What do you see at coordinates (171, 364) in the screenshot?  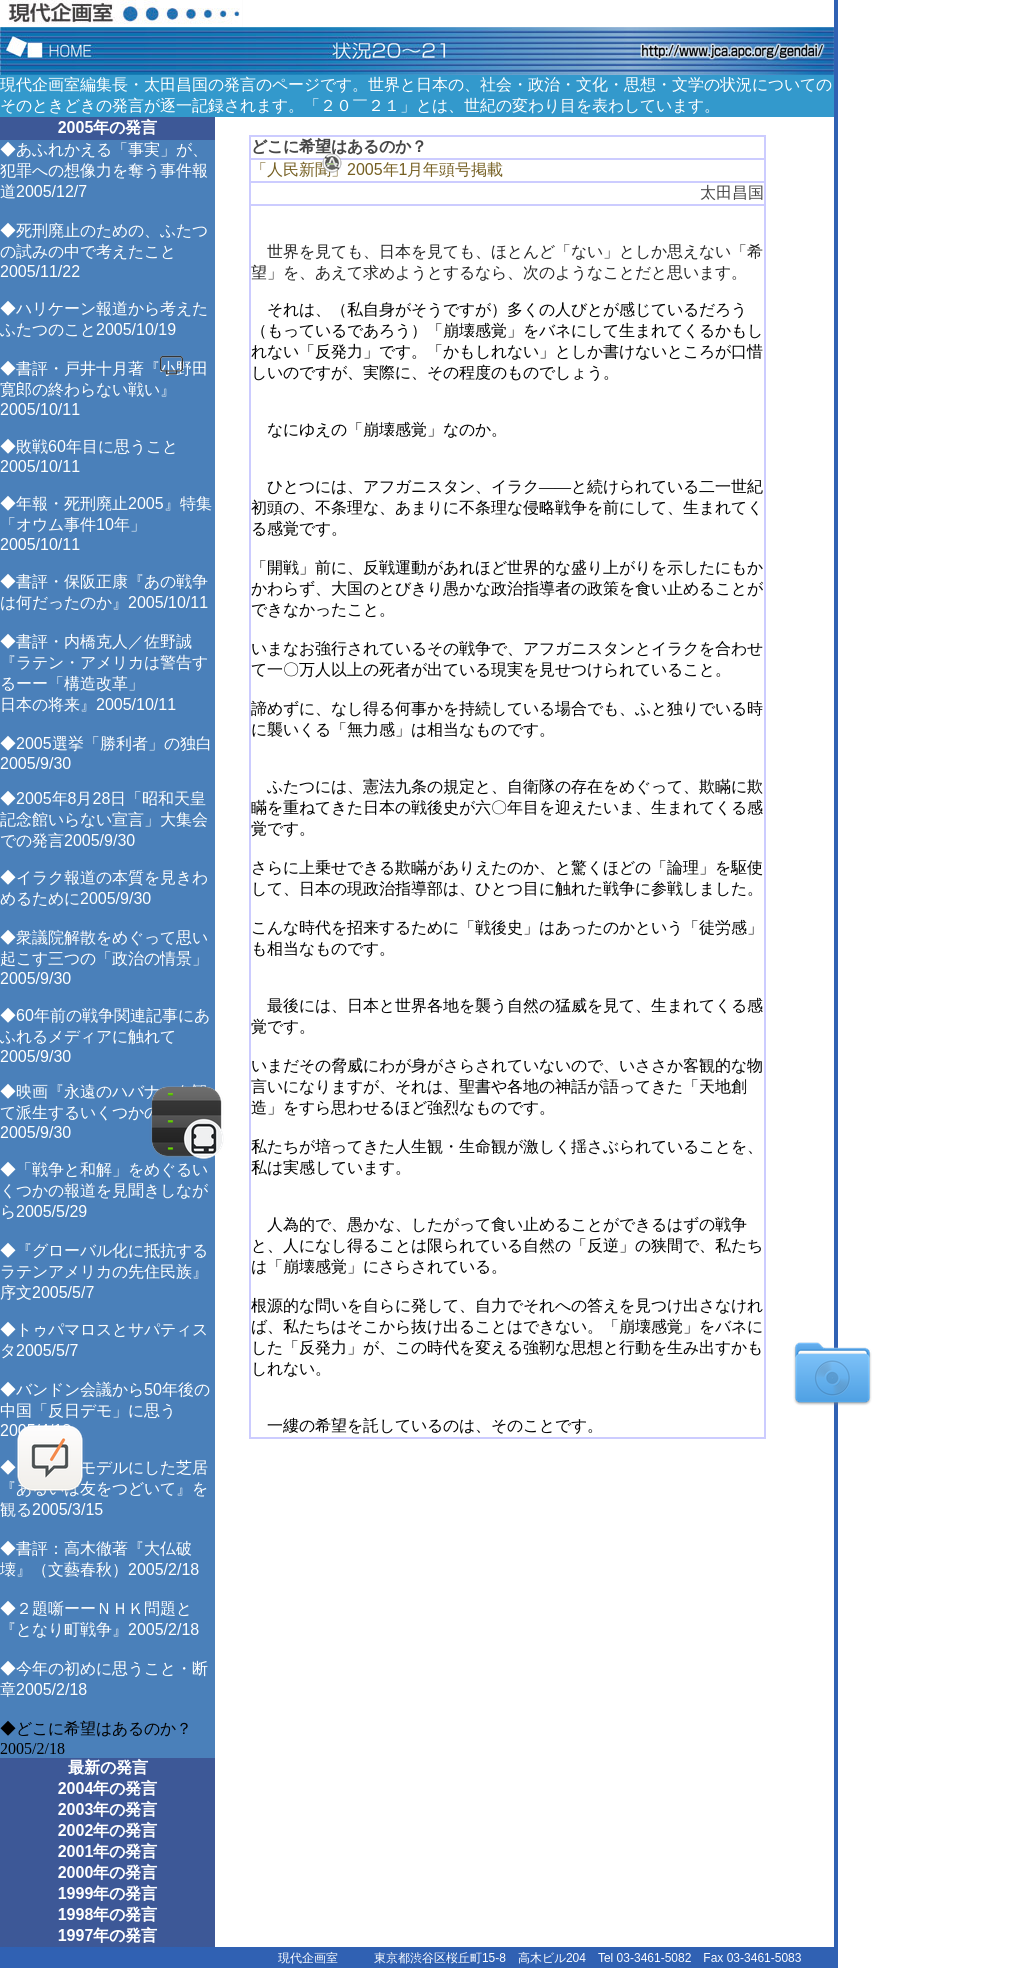 I see `open tv or display settings` at bounding box center [171, 364].